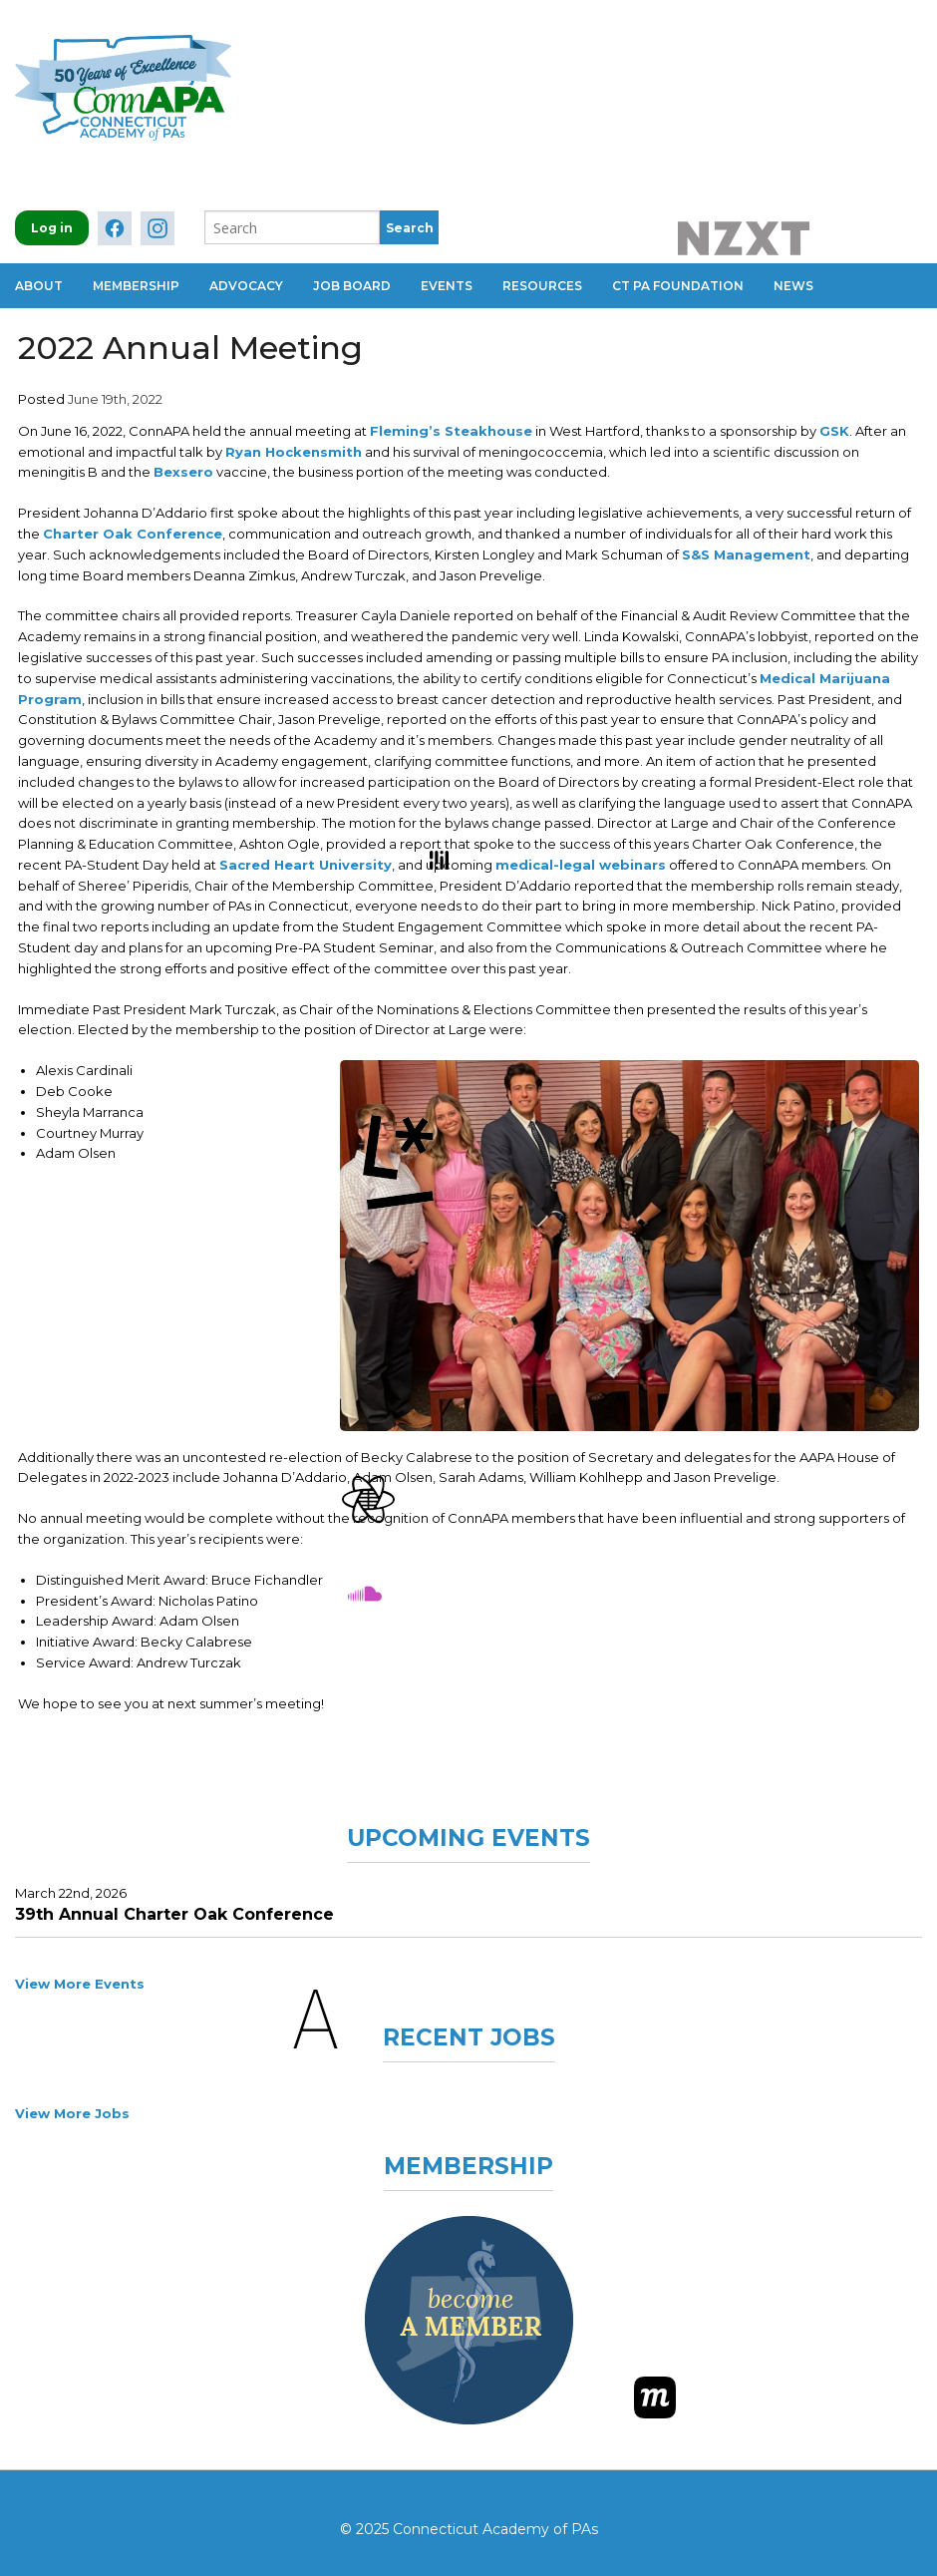 The height and width of the screenshot is (2576, 937). Describe the element at coordinates (744, 238) in the screenshot. I see `NZXT brand logo` at that location.